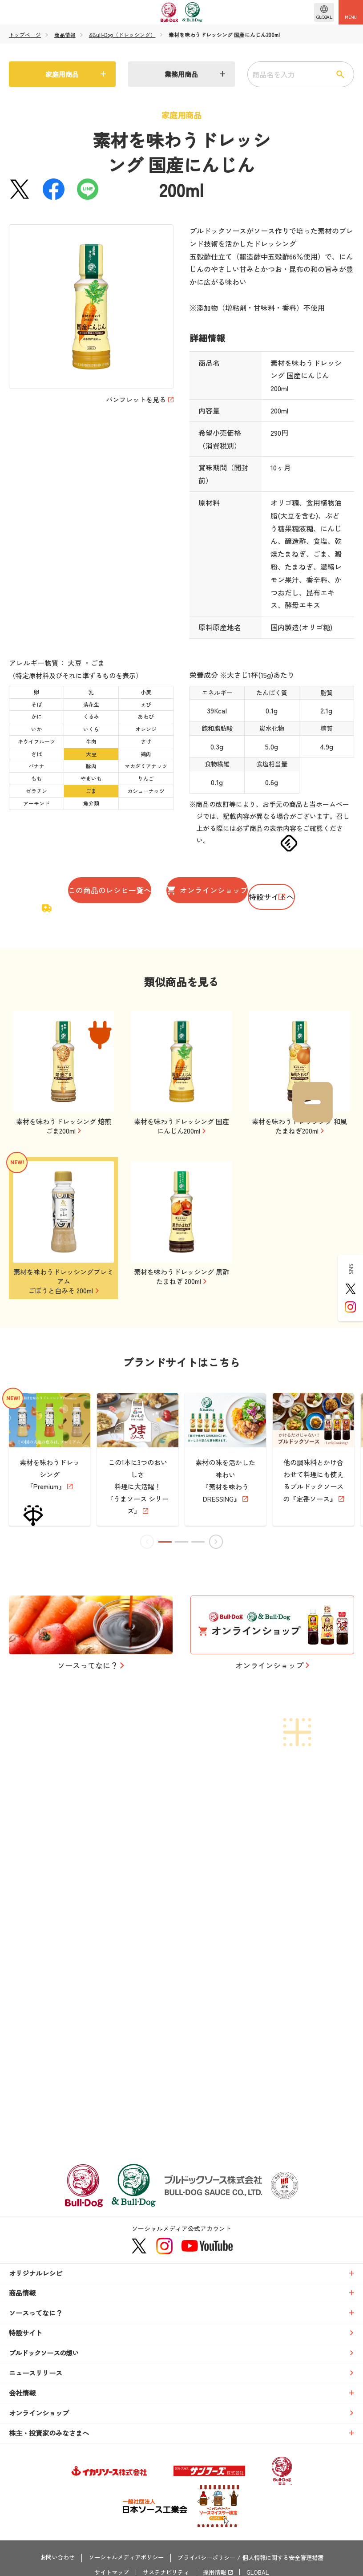 This screenshot has height=2576, width=363. What do you see at coordinates (33, 1516) in the screenshot?
I see `activate windshield washer fluid` at bounding box center [33, 1516].